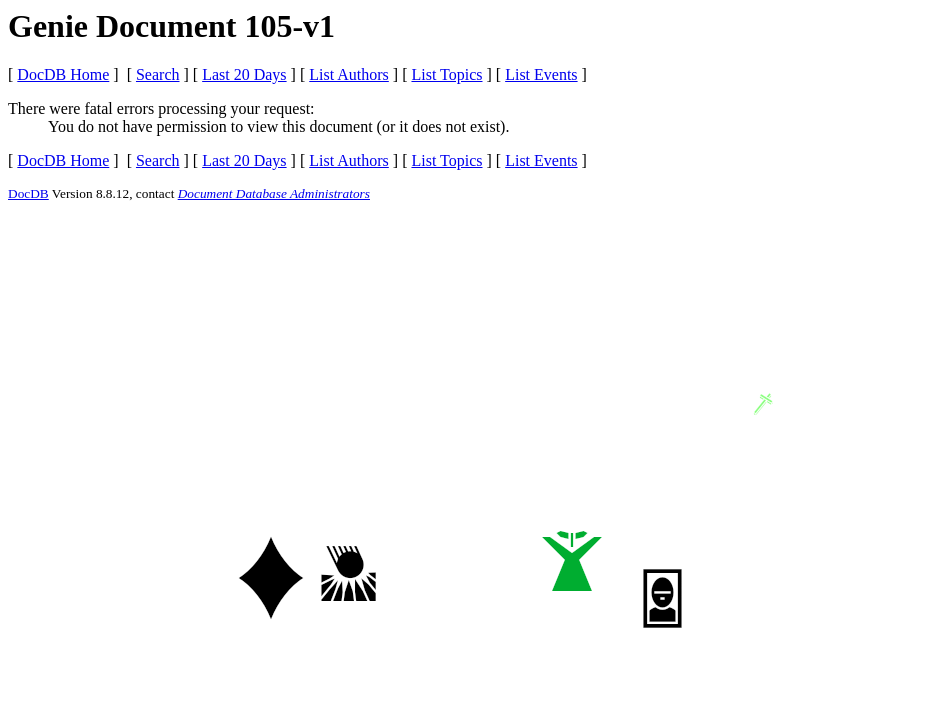 This screenshot has width=940, height=720. I want to click on indicates religious or faith-based content, so click(764, 404).